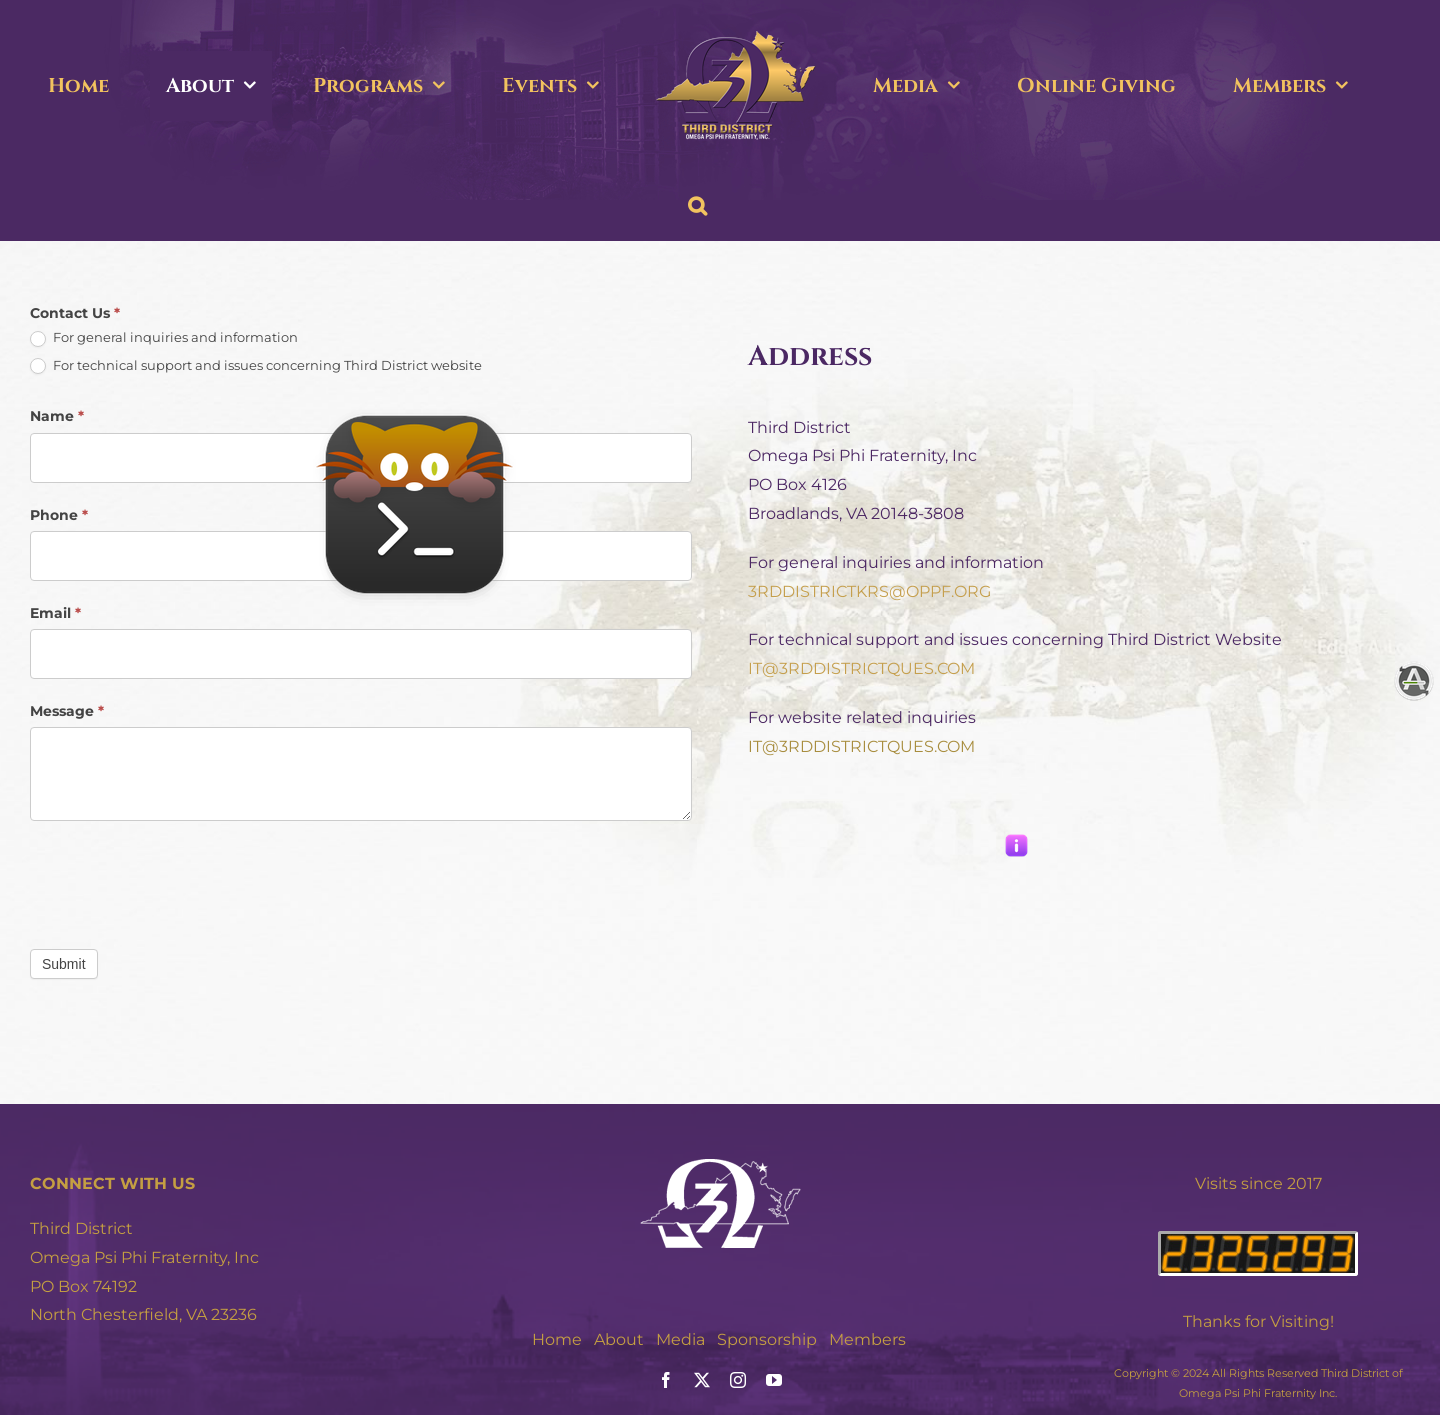 This screenshot has height=1415, width=1440. I want to click on open kitty terminal emulator, so click(414, 504).